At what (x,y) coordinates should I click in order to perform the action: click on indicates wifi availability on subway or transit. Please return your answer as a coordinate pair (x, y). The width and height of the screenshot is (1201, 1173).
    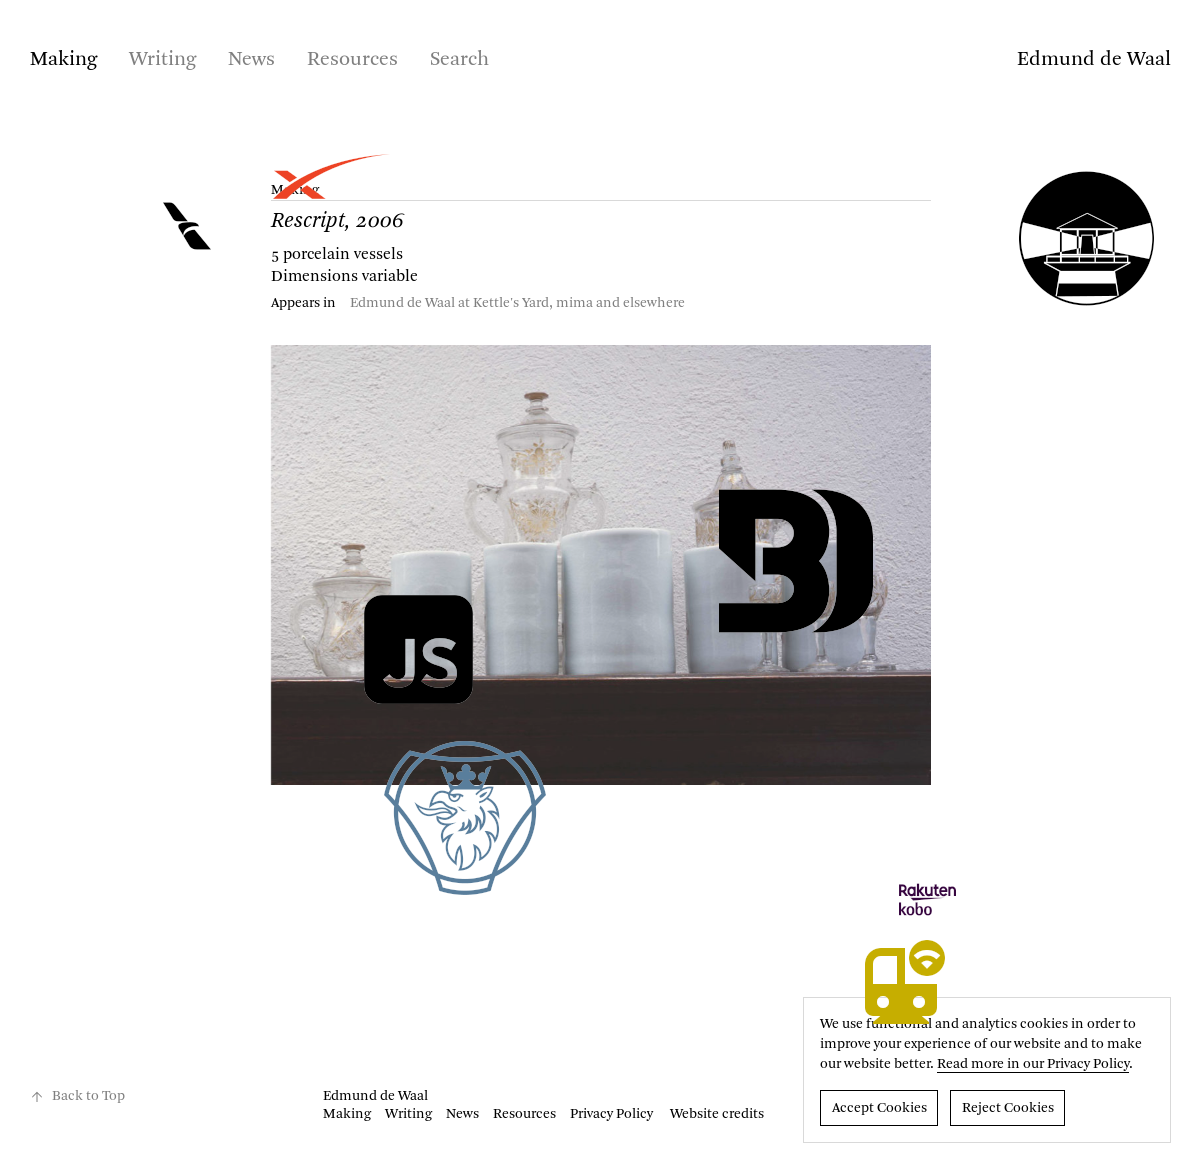
    Looking at the image, I should click on (901, 984).